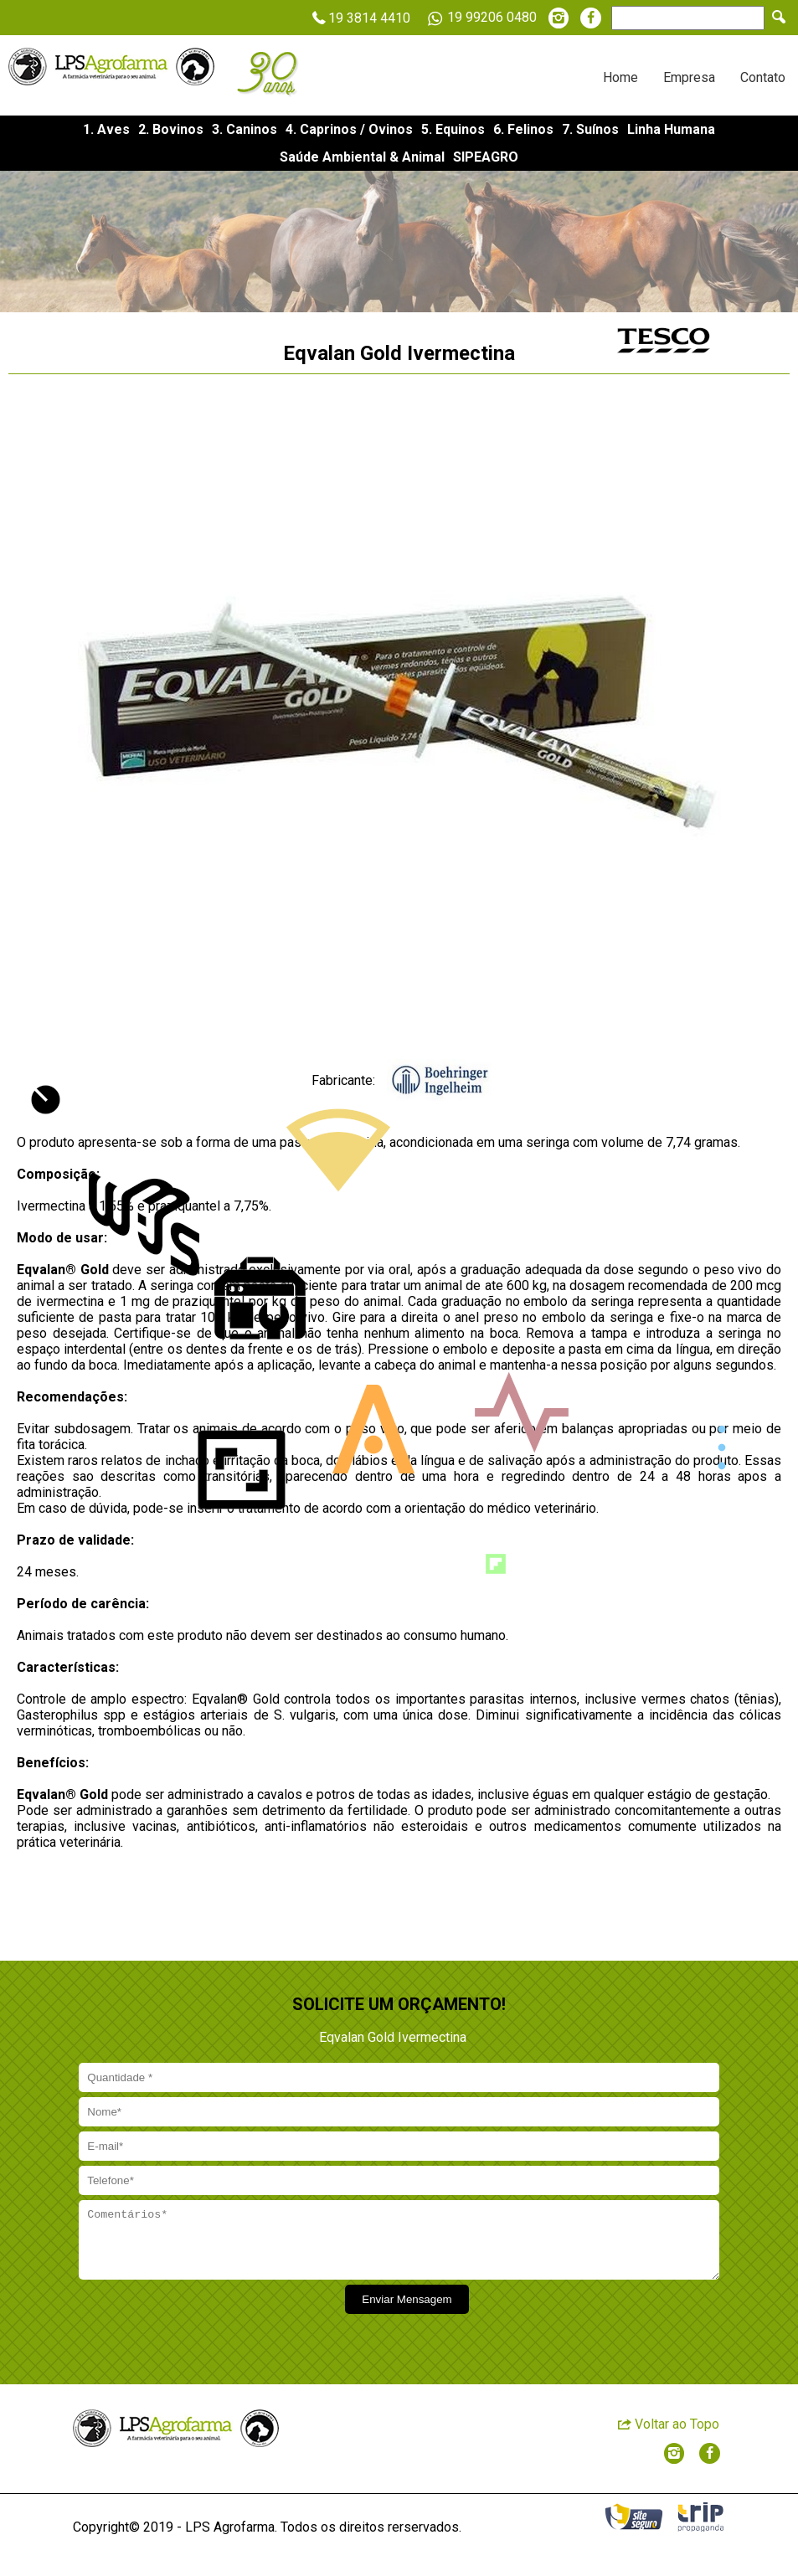 This screenshot has width=798, height=2576. I want to click on view health or heart rate data, so click(522, 1412).